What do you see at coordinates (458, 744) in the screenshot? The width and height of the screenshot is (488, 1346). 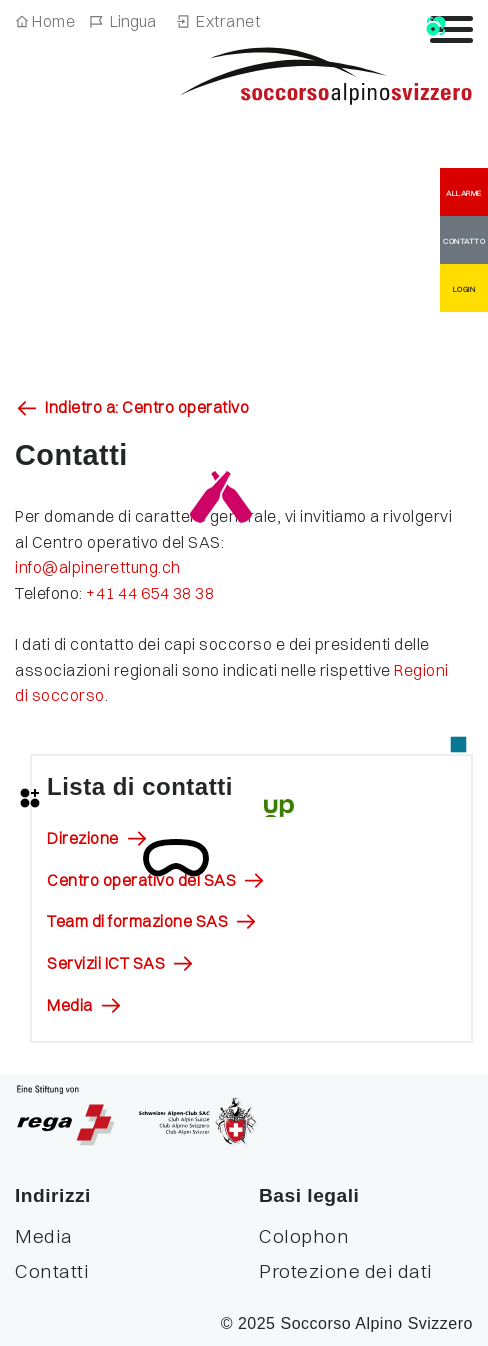 I see `an unchecked or empty checkbox state` at bounding box center [458, 744].